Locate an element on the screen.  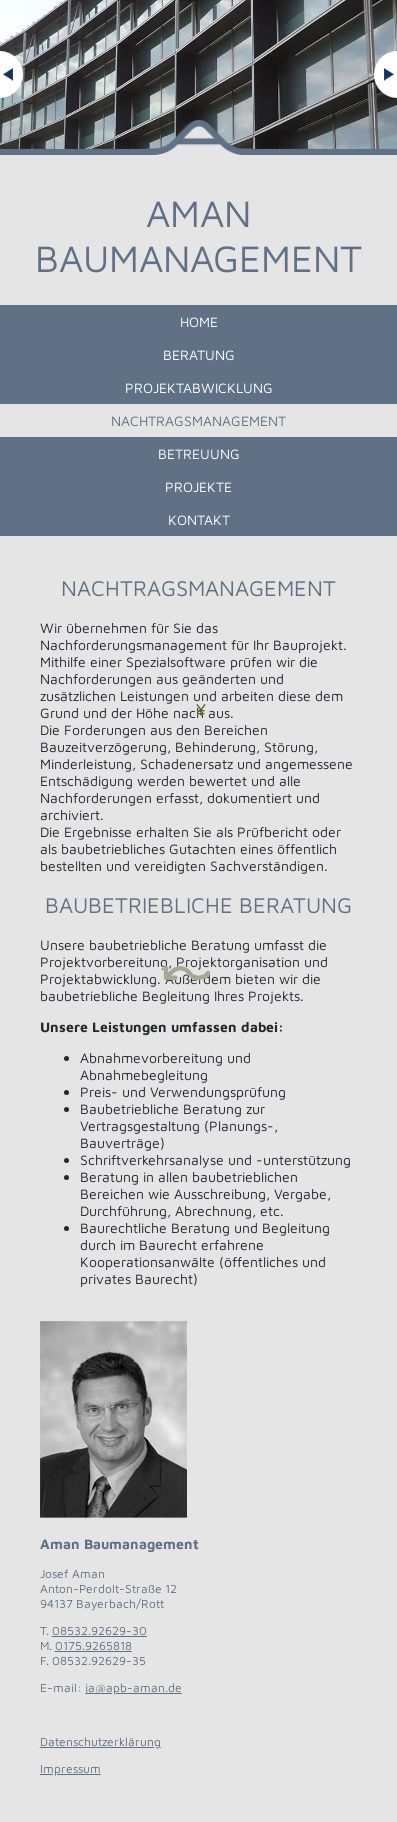
undo or revert previous action is located at coordinates (187, 973).